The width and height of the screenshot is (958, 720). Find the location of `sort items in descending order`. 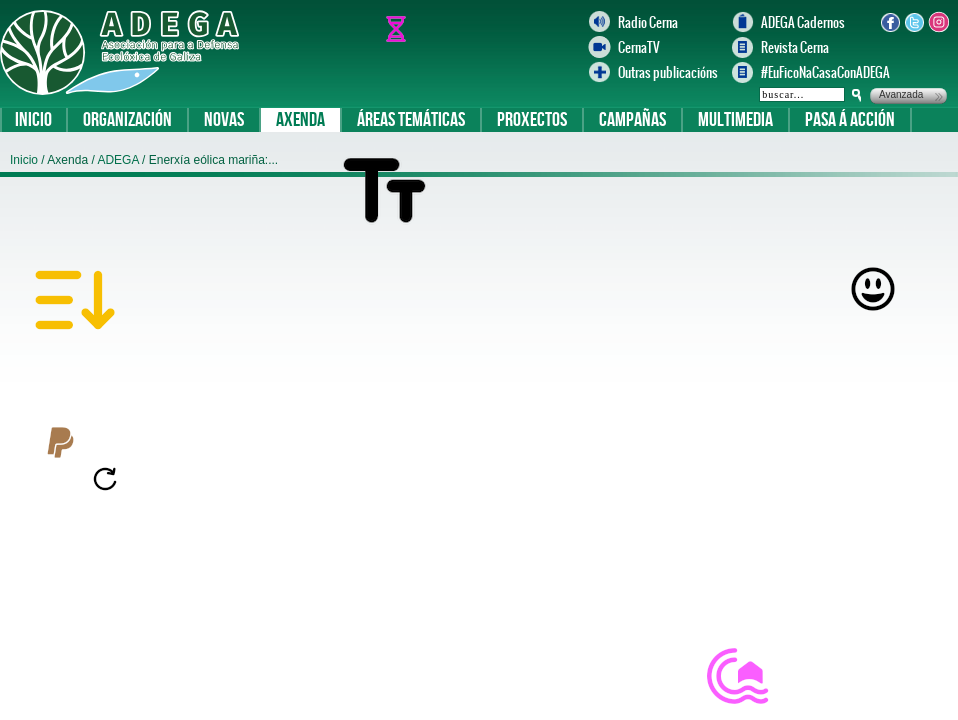

sort items in descending order is located at coordinates (73, 300).